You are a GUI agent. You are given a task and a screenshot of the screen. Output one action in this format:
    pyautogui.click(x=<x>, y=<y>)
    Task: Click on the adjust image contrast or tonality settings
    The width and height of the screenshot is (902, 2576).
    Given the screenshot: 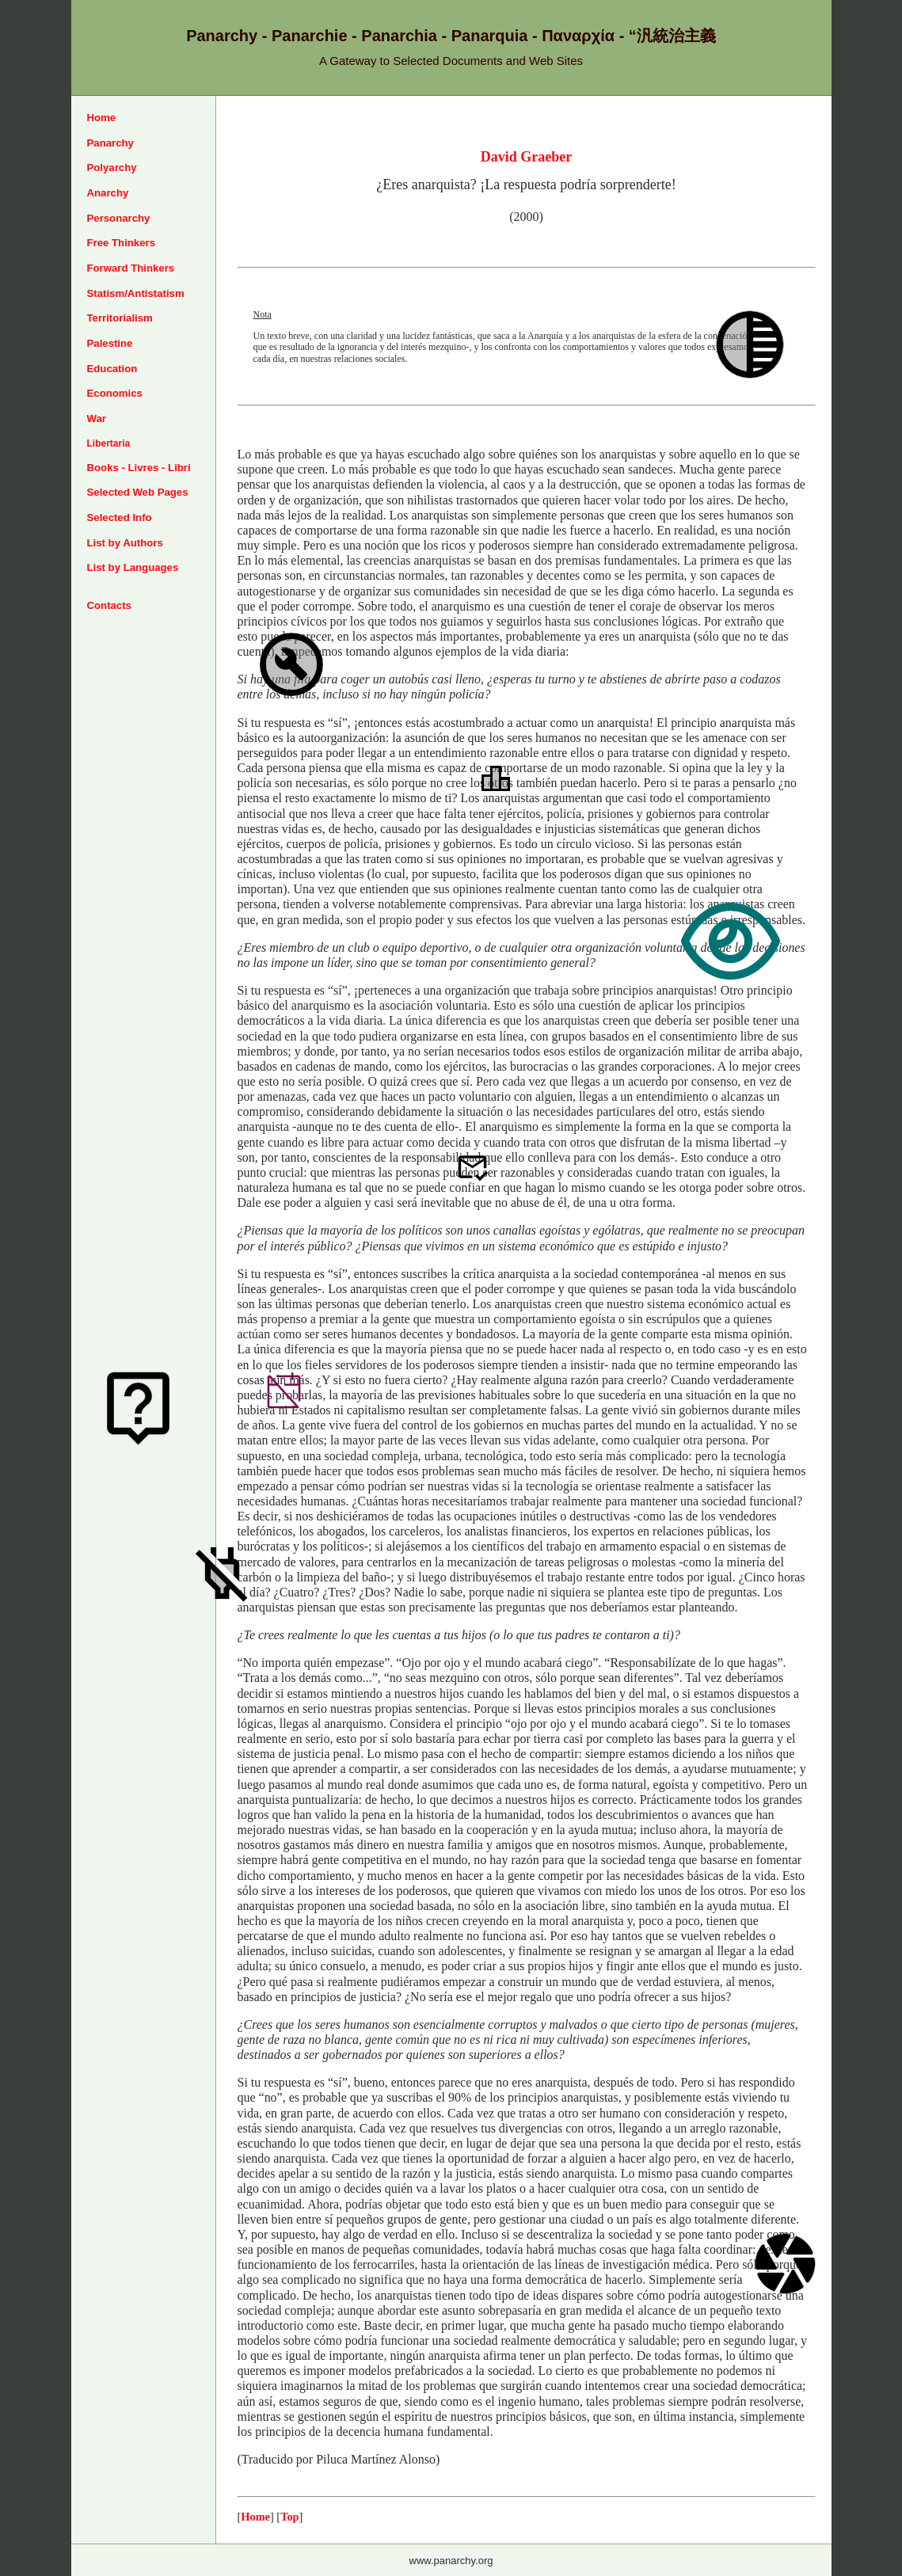 What is the action you would take?
    pyautogui.click(x=750, y=344)
    